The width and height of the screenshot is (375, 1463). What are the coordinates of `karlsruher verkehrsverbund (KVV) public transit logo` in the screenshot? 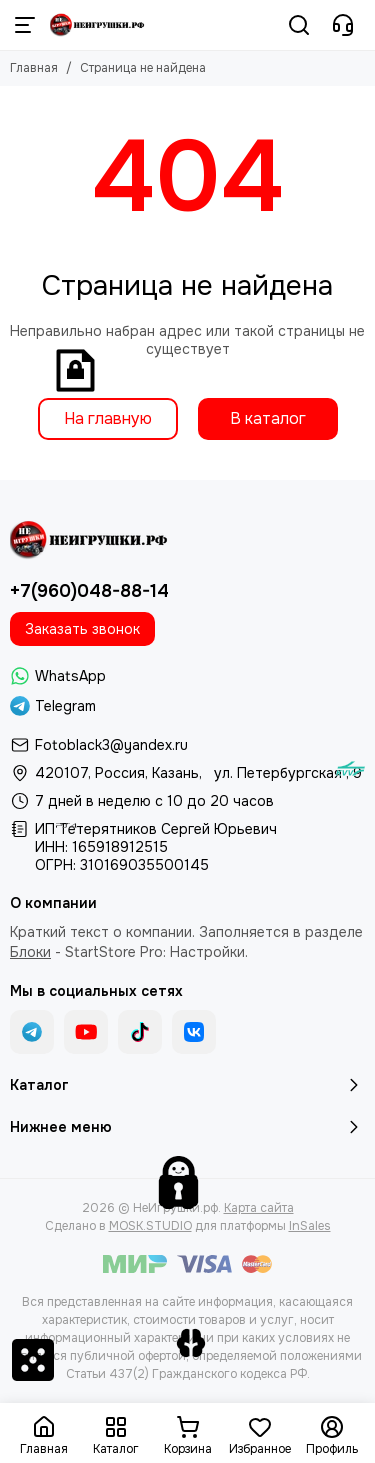 It's located at (350, 768).